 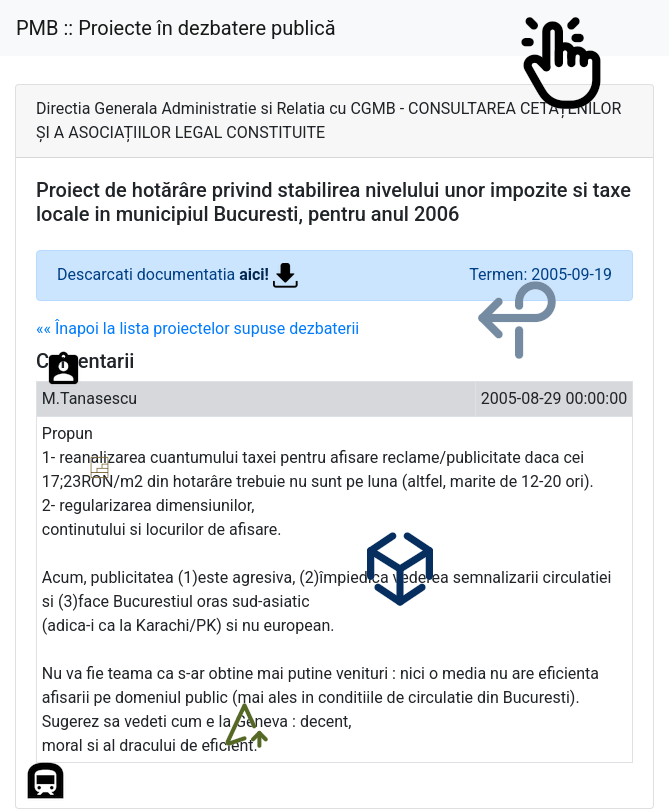 What do you see at coordinates (563, 63) in the screenshot?
I see `tap or click to interact` at bounding box center [563, 63].